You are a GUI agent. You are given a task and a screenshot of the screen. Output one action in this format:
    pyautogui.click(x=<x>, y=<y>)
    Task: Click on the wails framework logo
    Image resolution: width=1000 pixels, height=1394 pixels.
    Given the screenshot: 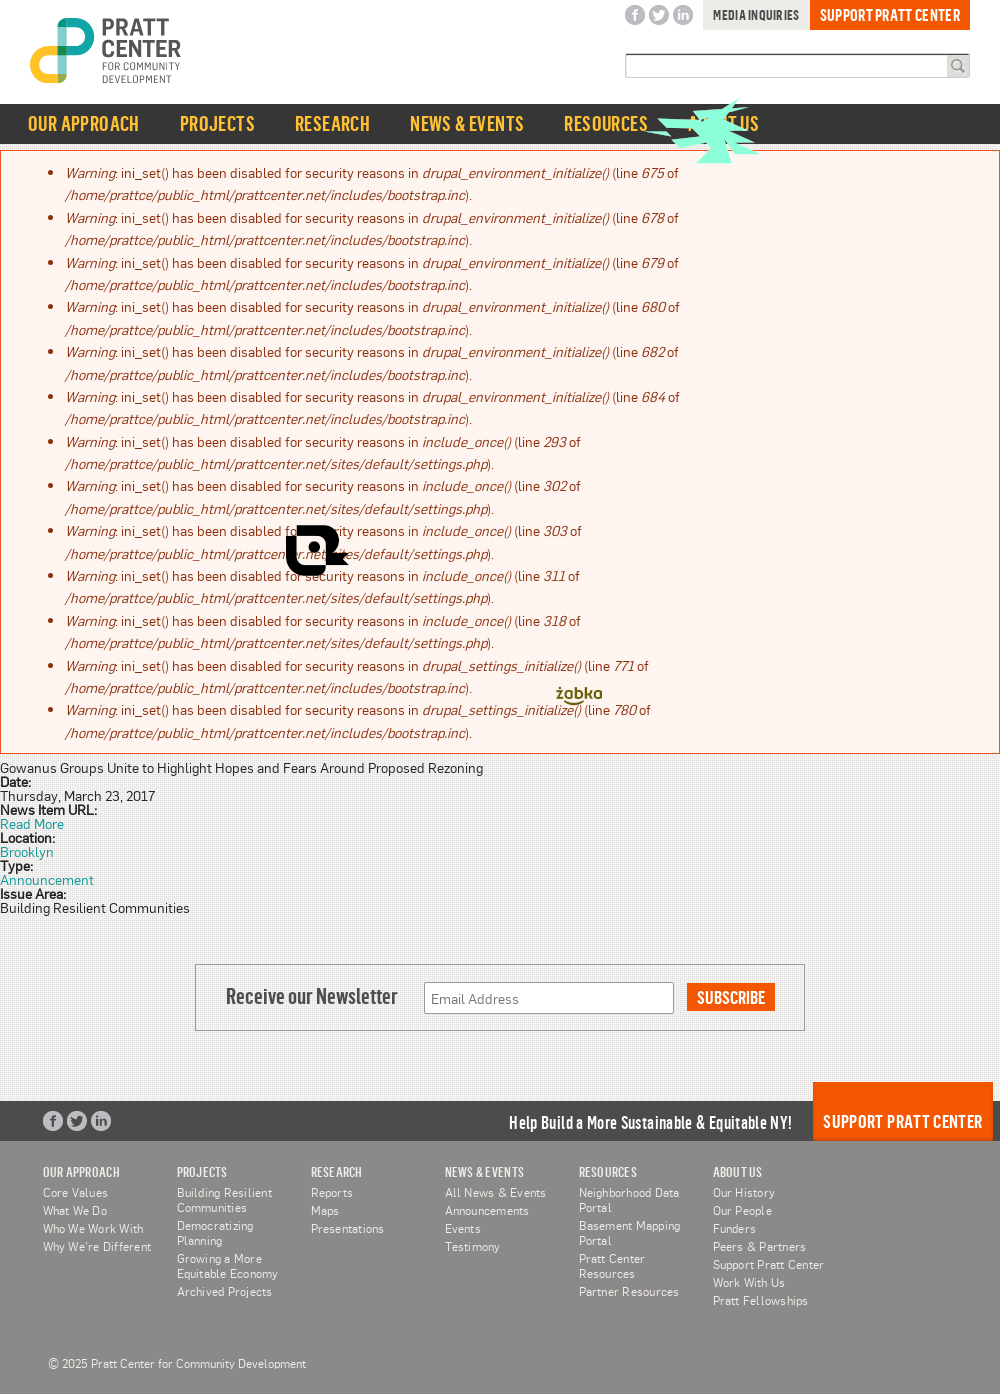 What is the action you would take?
    pyautogui.click(x=702, y=130)
    